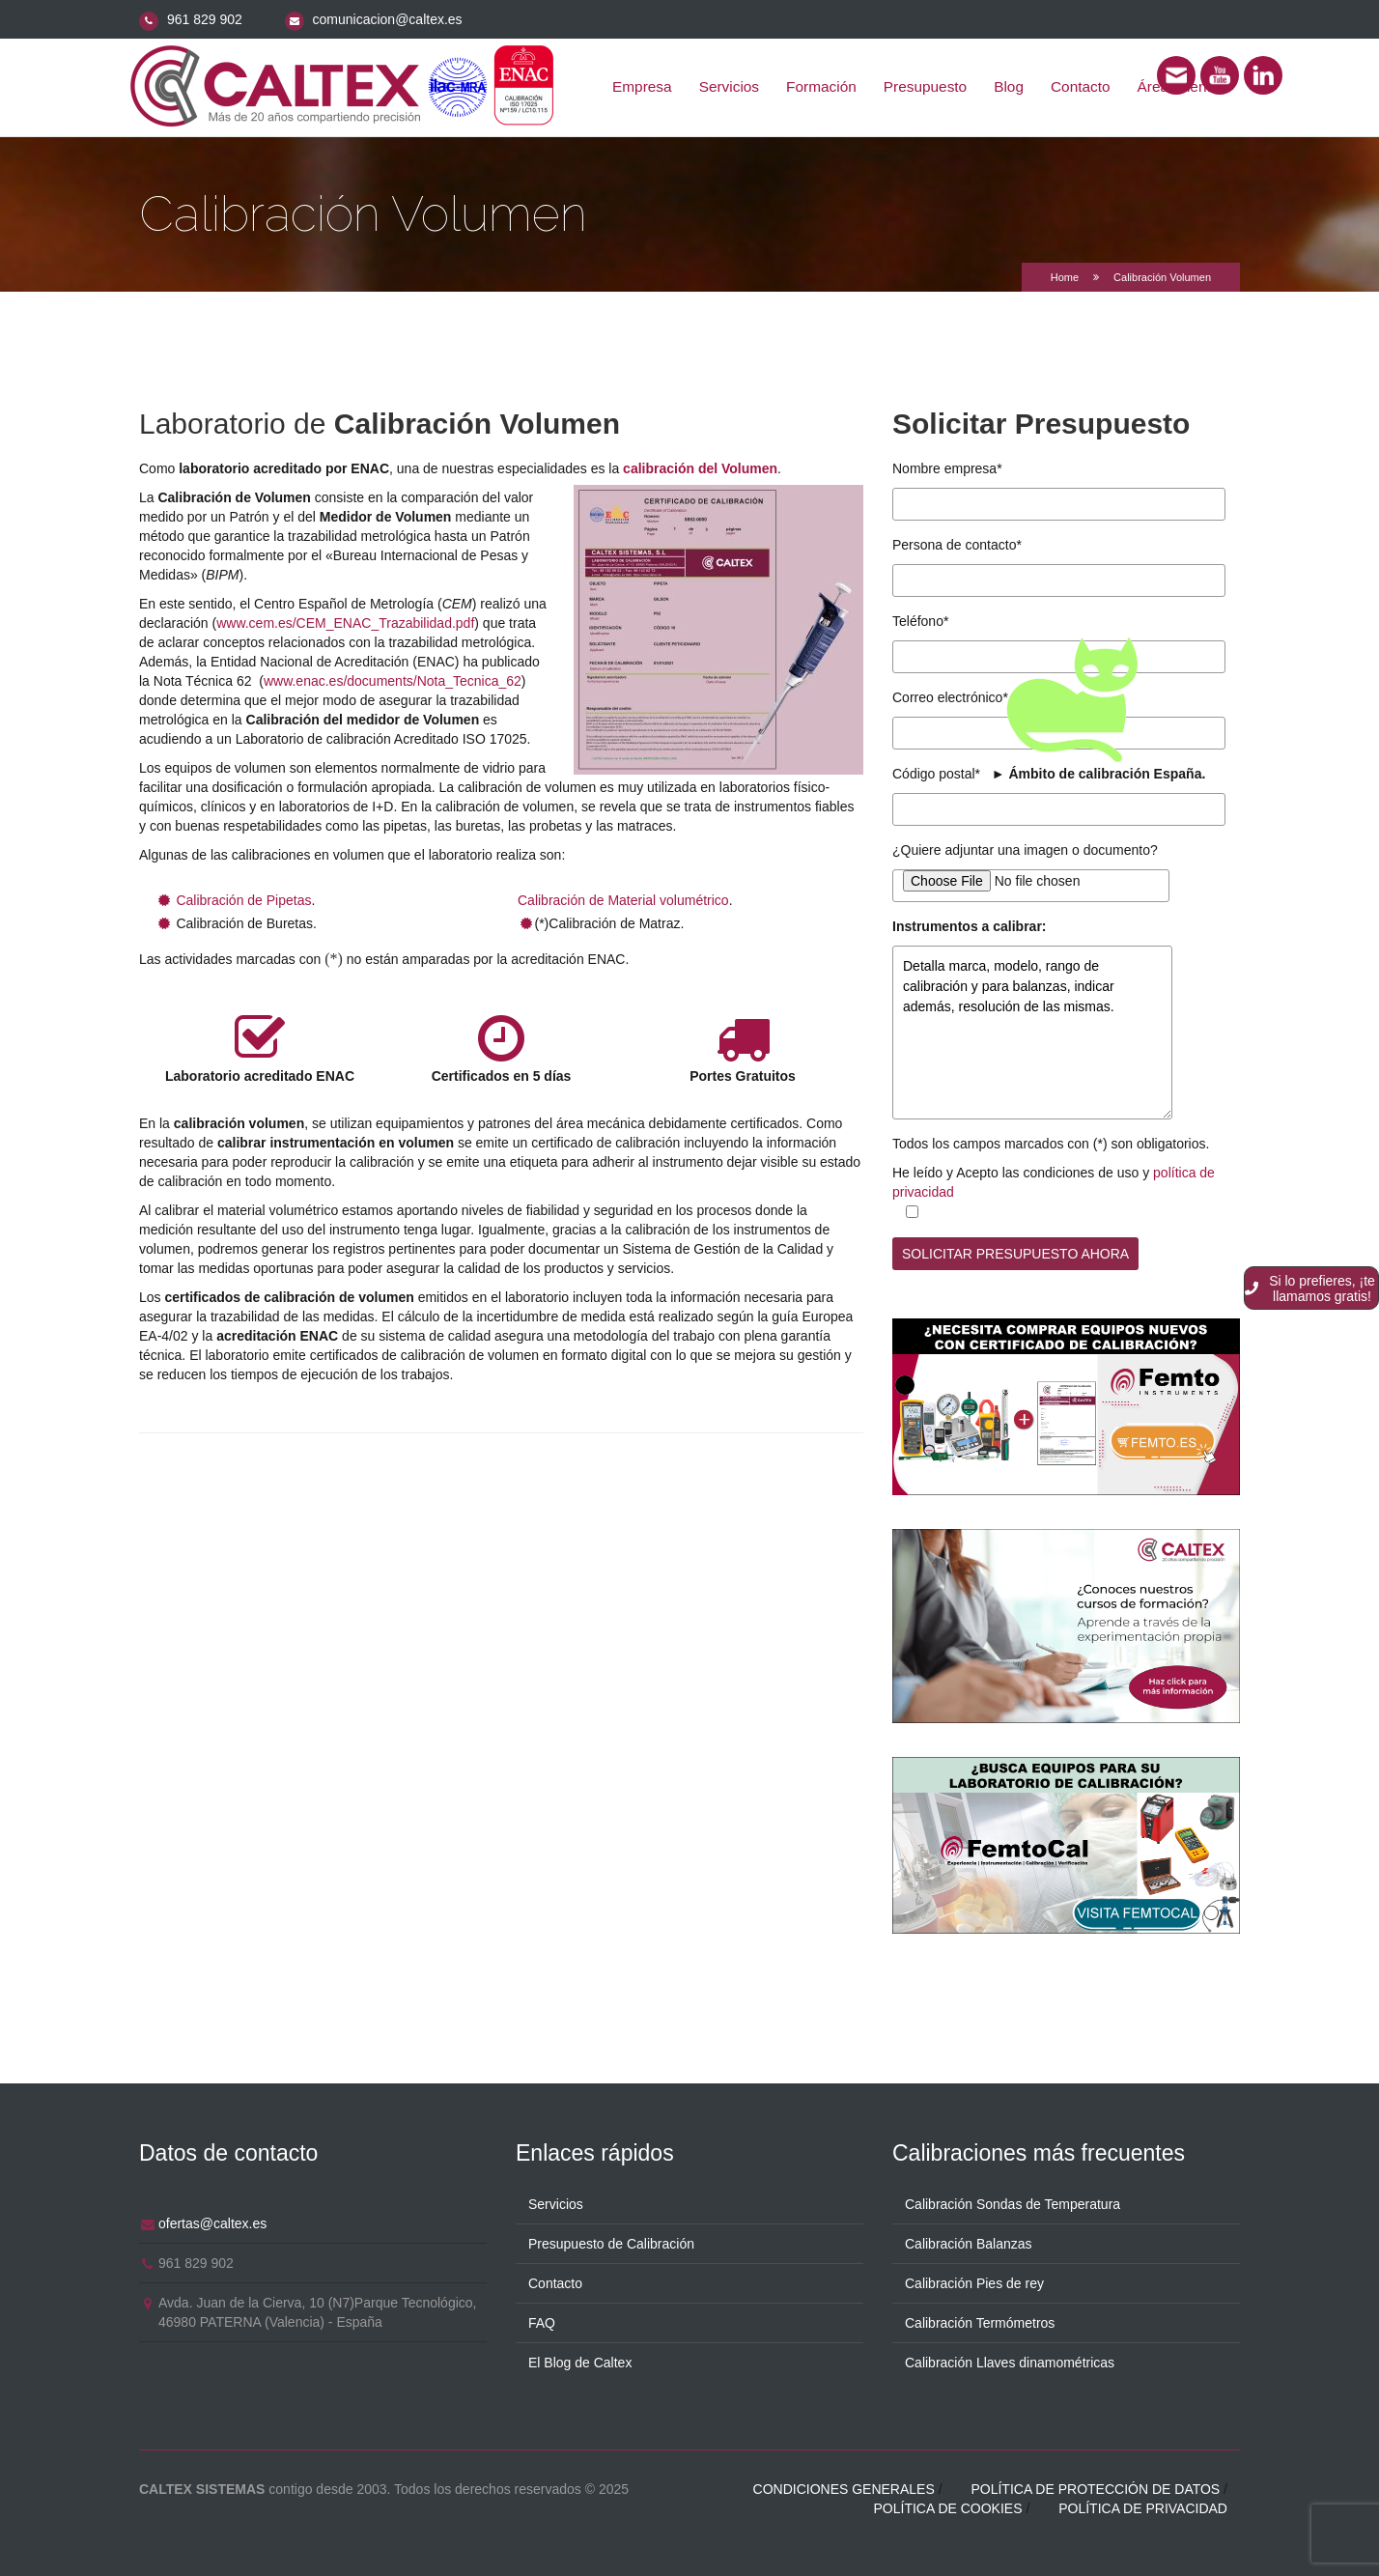 The width and height of the screenshot is (1379, 2576). I want to click on unselected or inactive status indicator, so click(905, 1385).